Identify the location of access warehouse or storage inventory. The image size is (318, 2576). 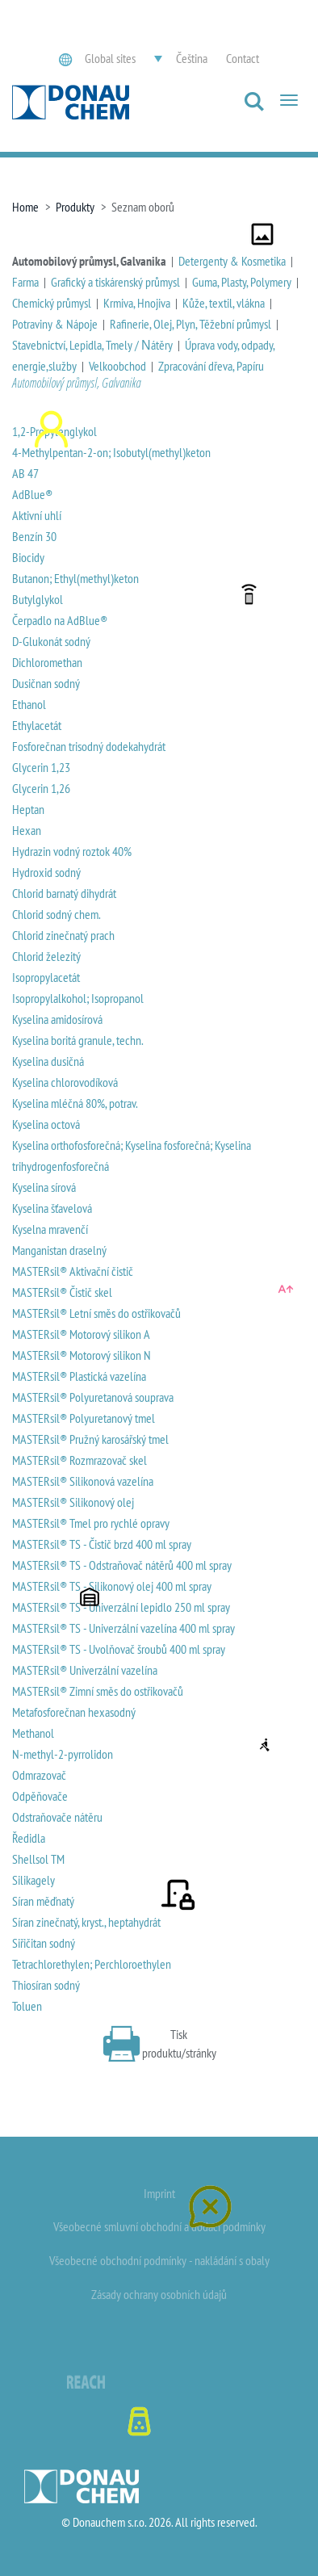
(90, 1597).